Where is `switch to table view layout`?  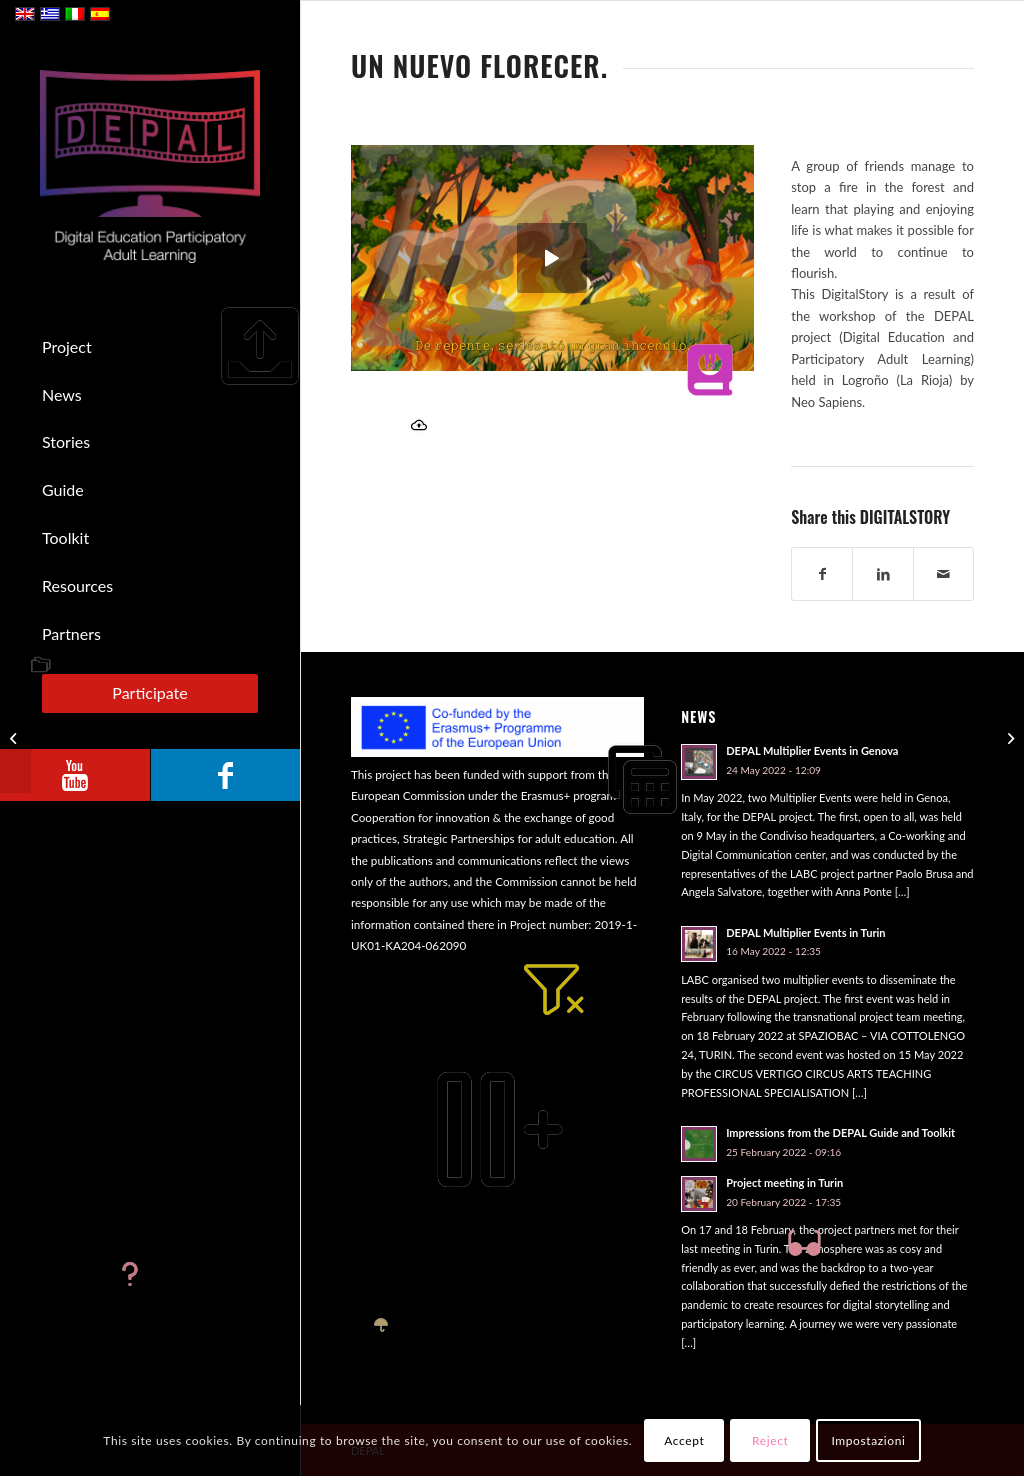
switch to table view layout is located at coordinates (642, 779).